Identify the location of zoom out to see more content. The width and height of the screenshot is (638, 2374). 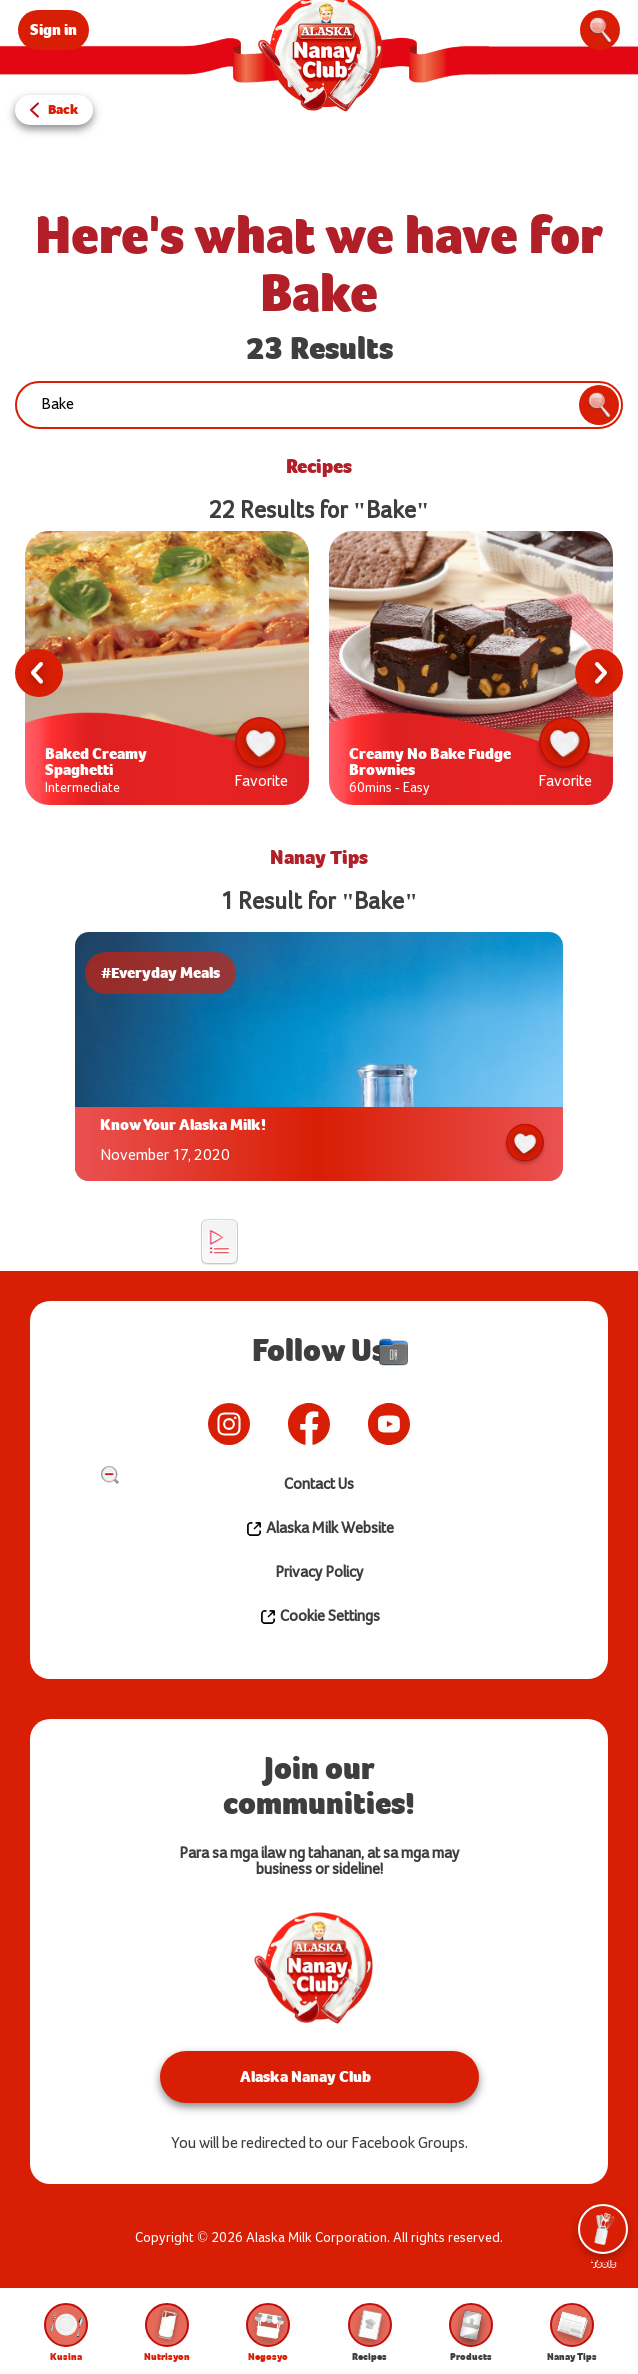
(110, 1475).